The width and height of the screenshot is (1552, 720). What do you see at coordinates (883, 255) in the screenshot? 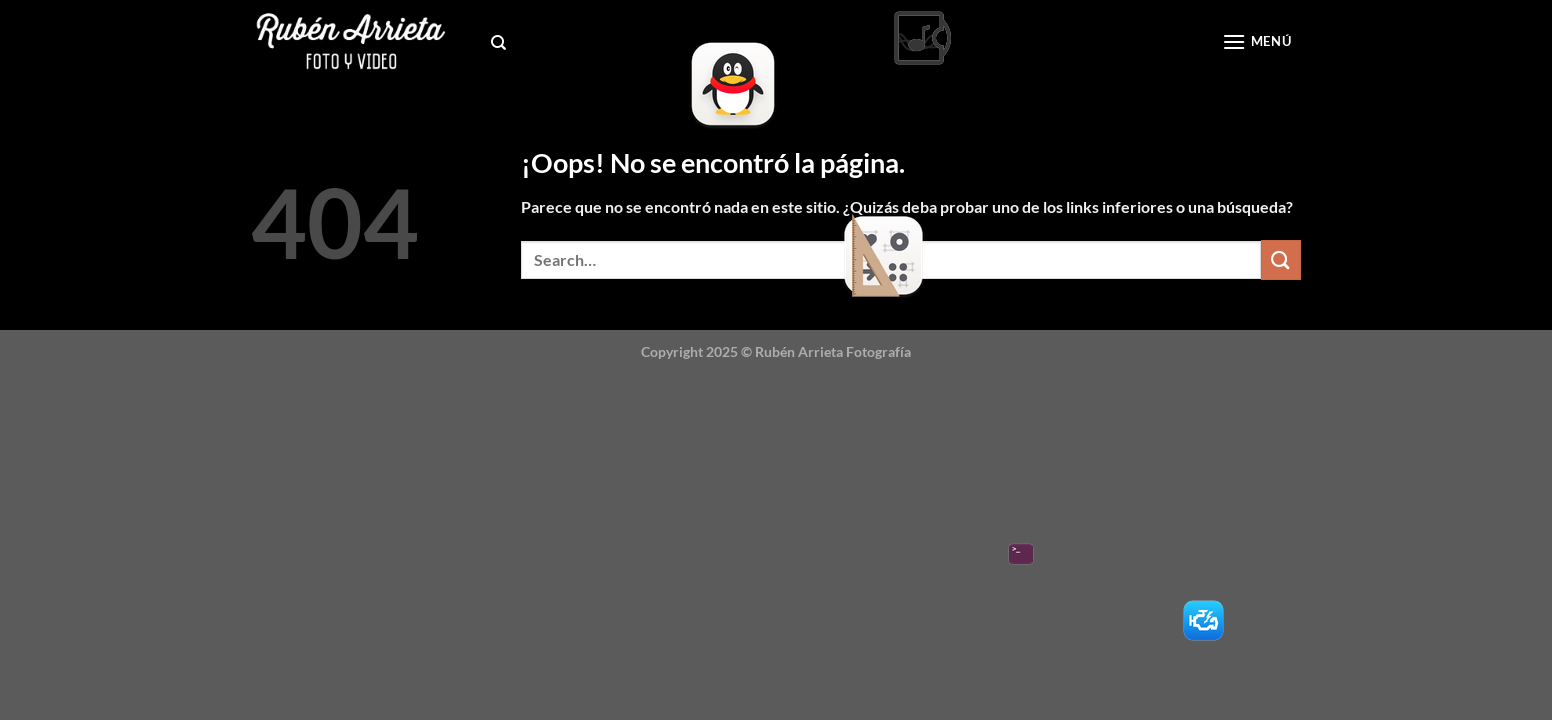
I see `open symbolic preview app` at bounding box center [883, 255].